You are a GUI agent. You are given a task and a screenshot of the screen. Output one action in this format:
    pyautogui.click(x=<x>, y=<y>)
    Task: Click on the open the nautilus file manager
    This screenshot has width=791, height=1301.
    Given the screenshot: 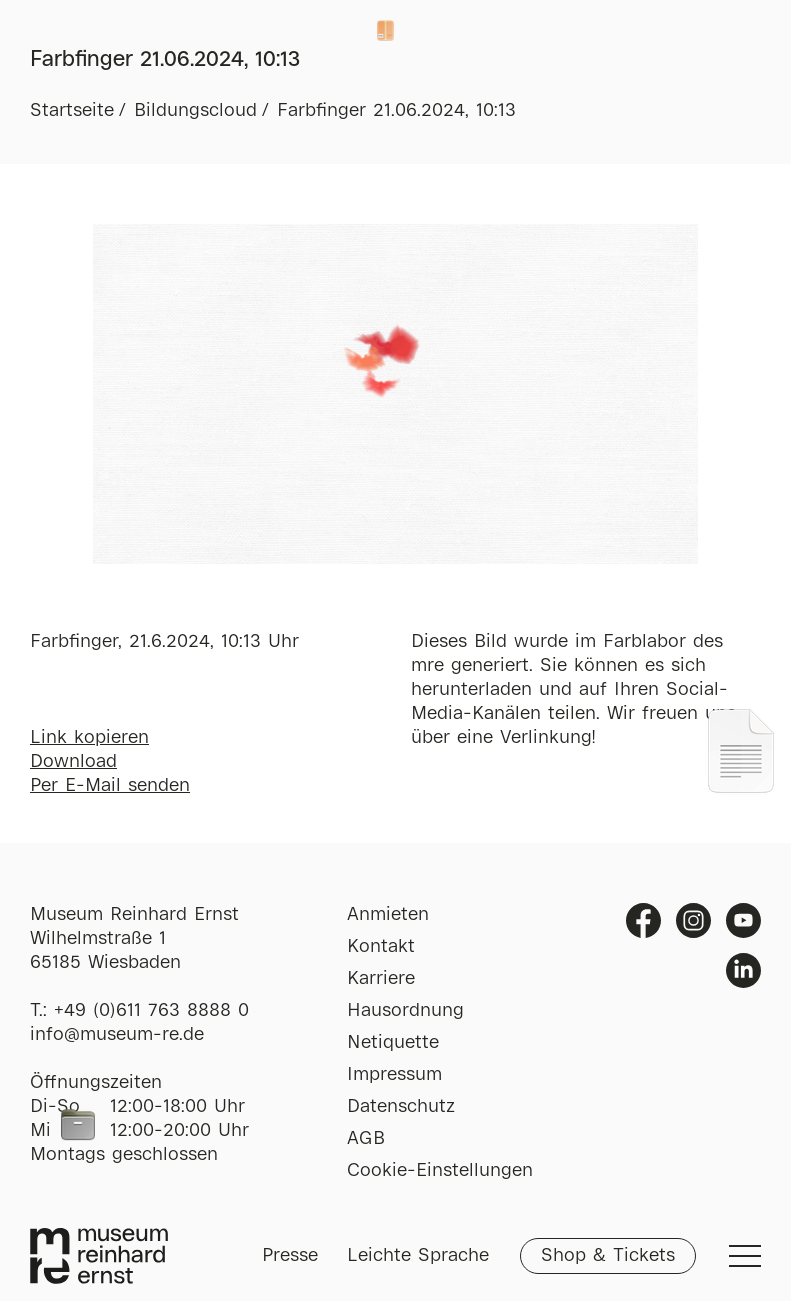 What is the action you would take?
    pyautogui.click(x=78, y=1124)
    